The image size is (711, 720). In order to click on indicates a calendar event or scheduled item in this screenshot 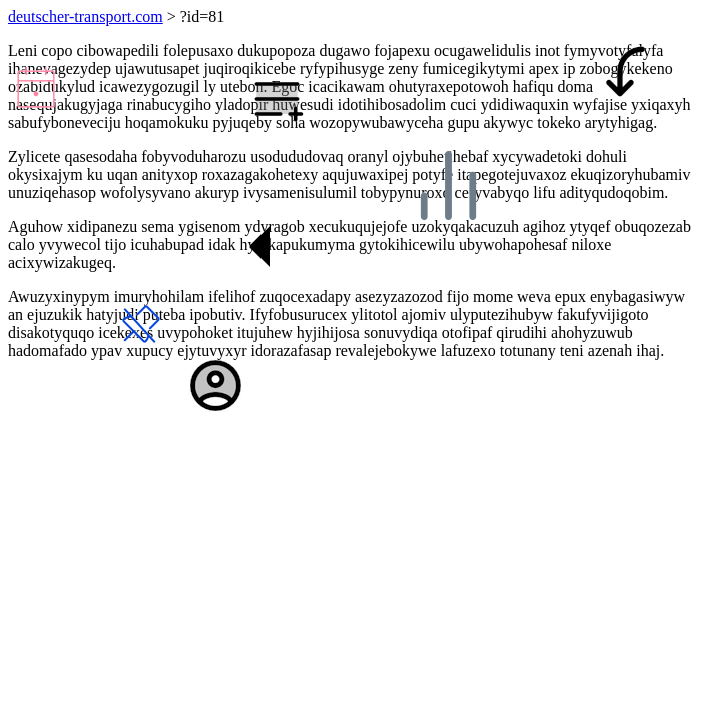, I will do `click(36, 89)`.